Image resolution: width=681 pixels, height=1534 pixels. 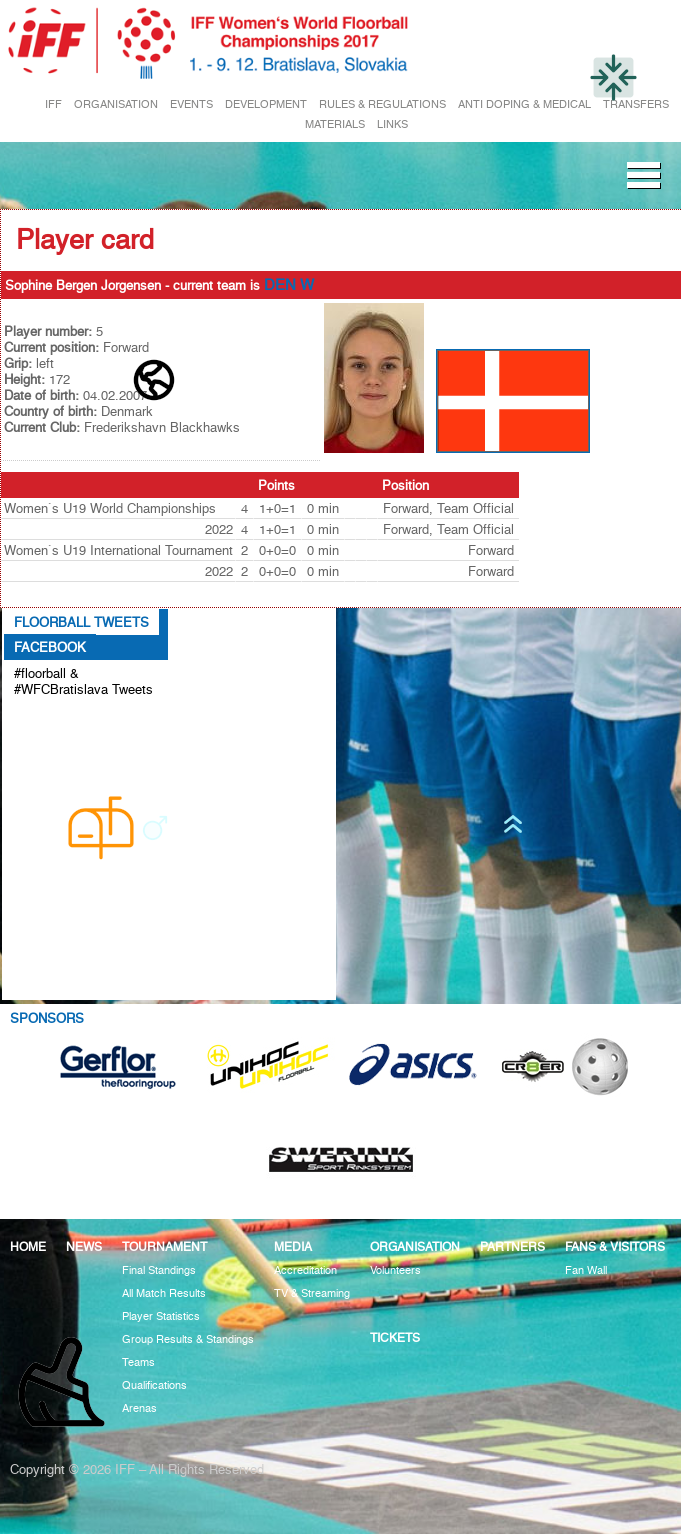 What do you see at coordinates (101, 829) in the screenshot?
I see `access your mailbox or inbox` at bounding box center [101, 829].